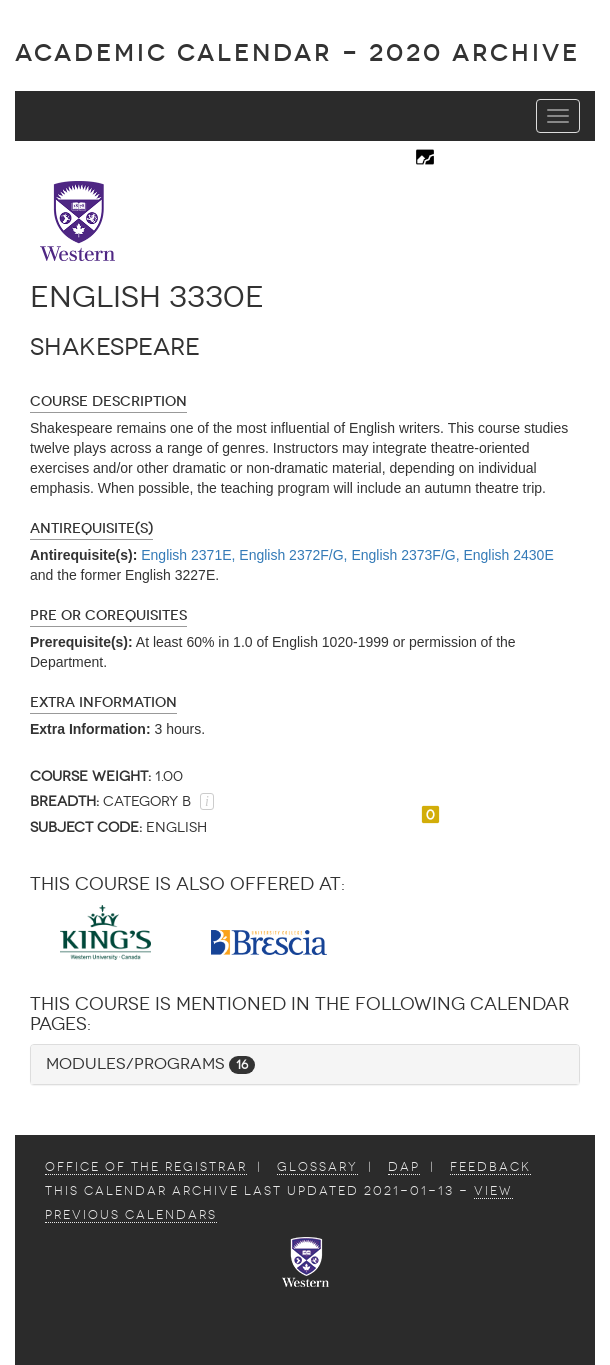 This screenshot has height=1365, width=610. I want to click on indicates a broken or corrupted image file, so click(425, 157).